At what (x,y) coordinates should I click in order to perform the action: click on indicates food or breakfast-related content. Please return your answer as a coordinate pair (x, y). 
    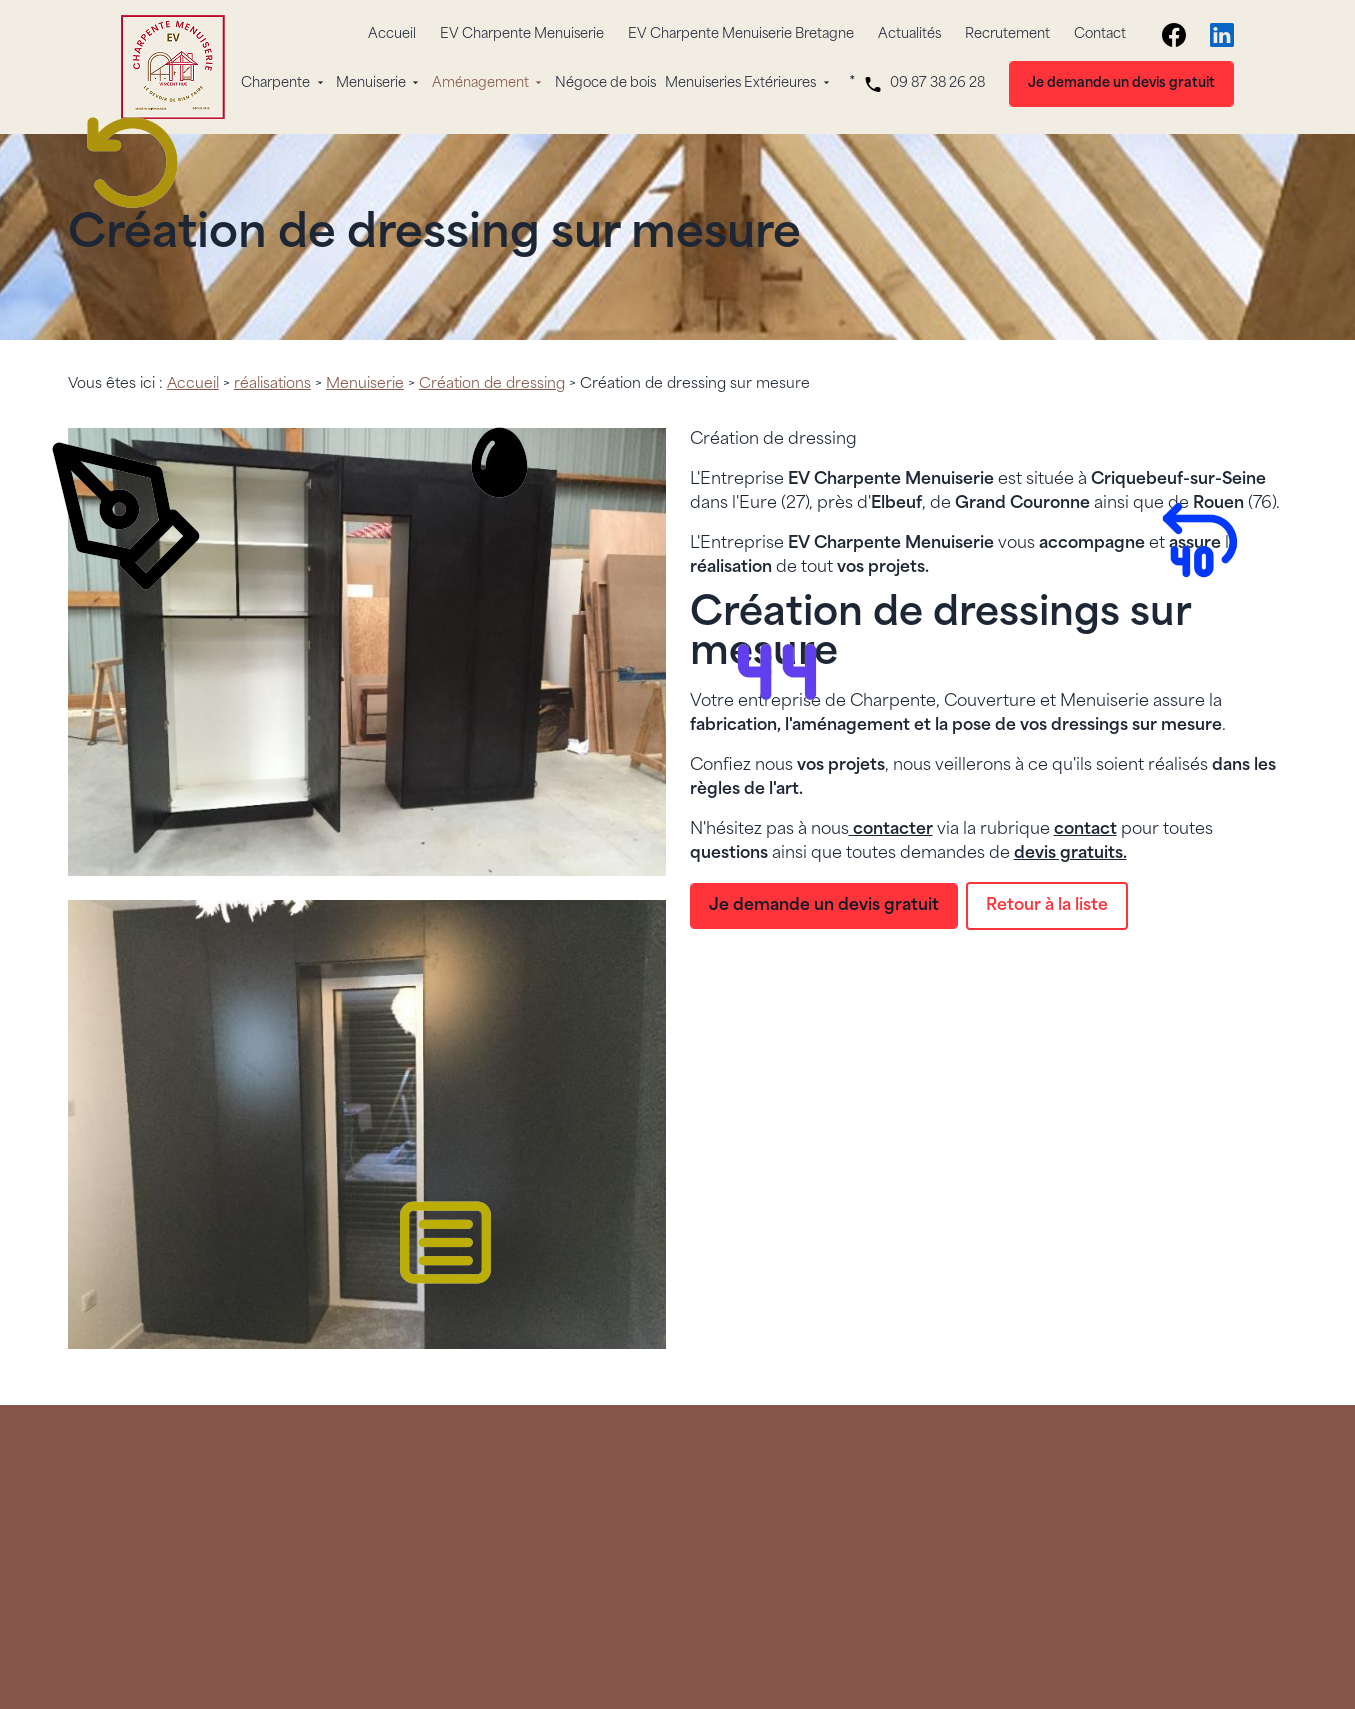
    Looking at the image, I should click on (499, 462).